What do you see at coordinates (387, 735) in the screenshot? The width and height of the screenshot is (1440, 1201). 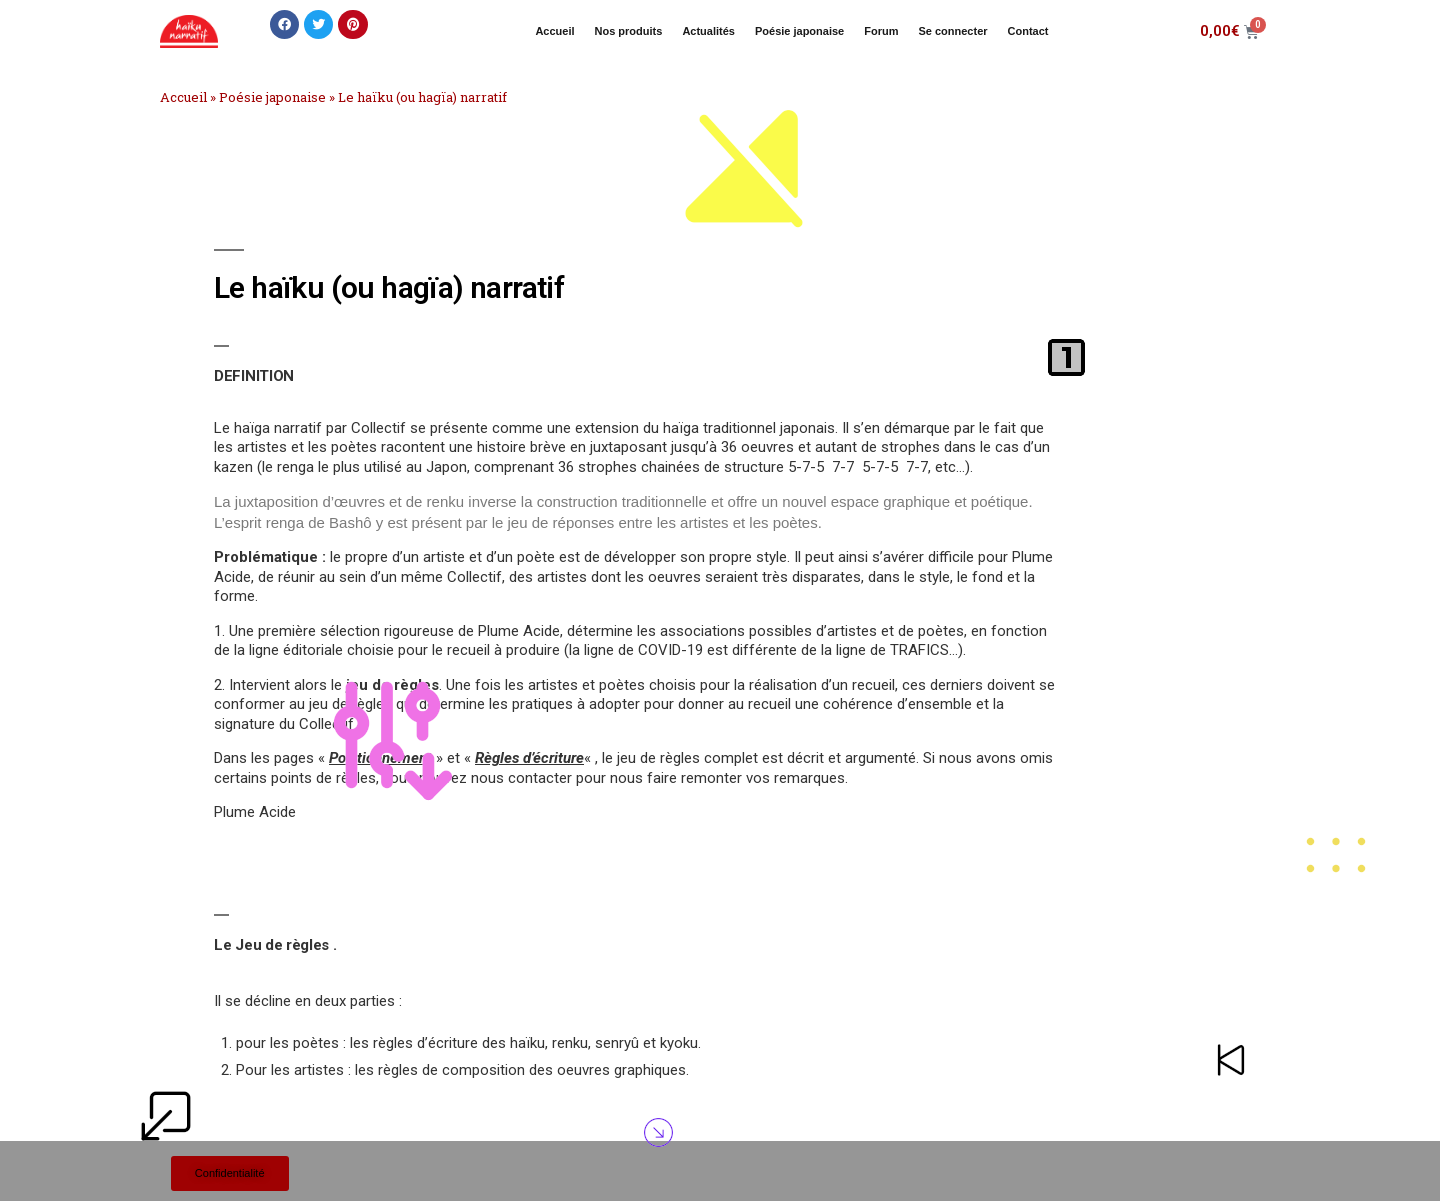 I see `adjust settings or preferences` at bounding box center [387, 735].